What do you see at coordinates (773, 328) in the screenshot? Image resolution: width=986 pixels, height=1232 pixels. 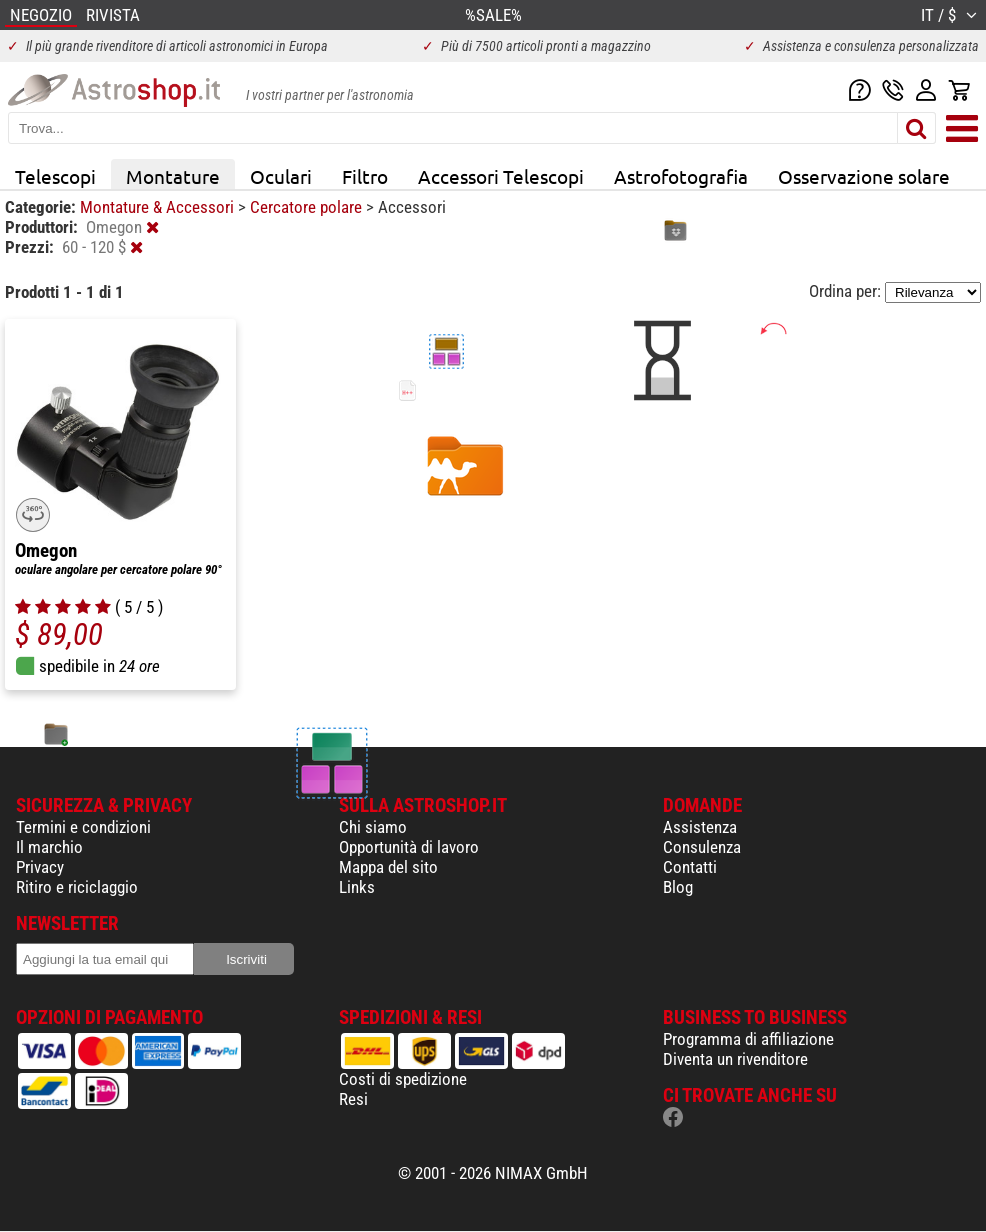 I see `undo the last action` at bounding box center [773, 328].